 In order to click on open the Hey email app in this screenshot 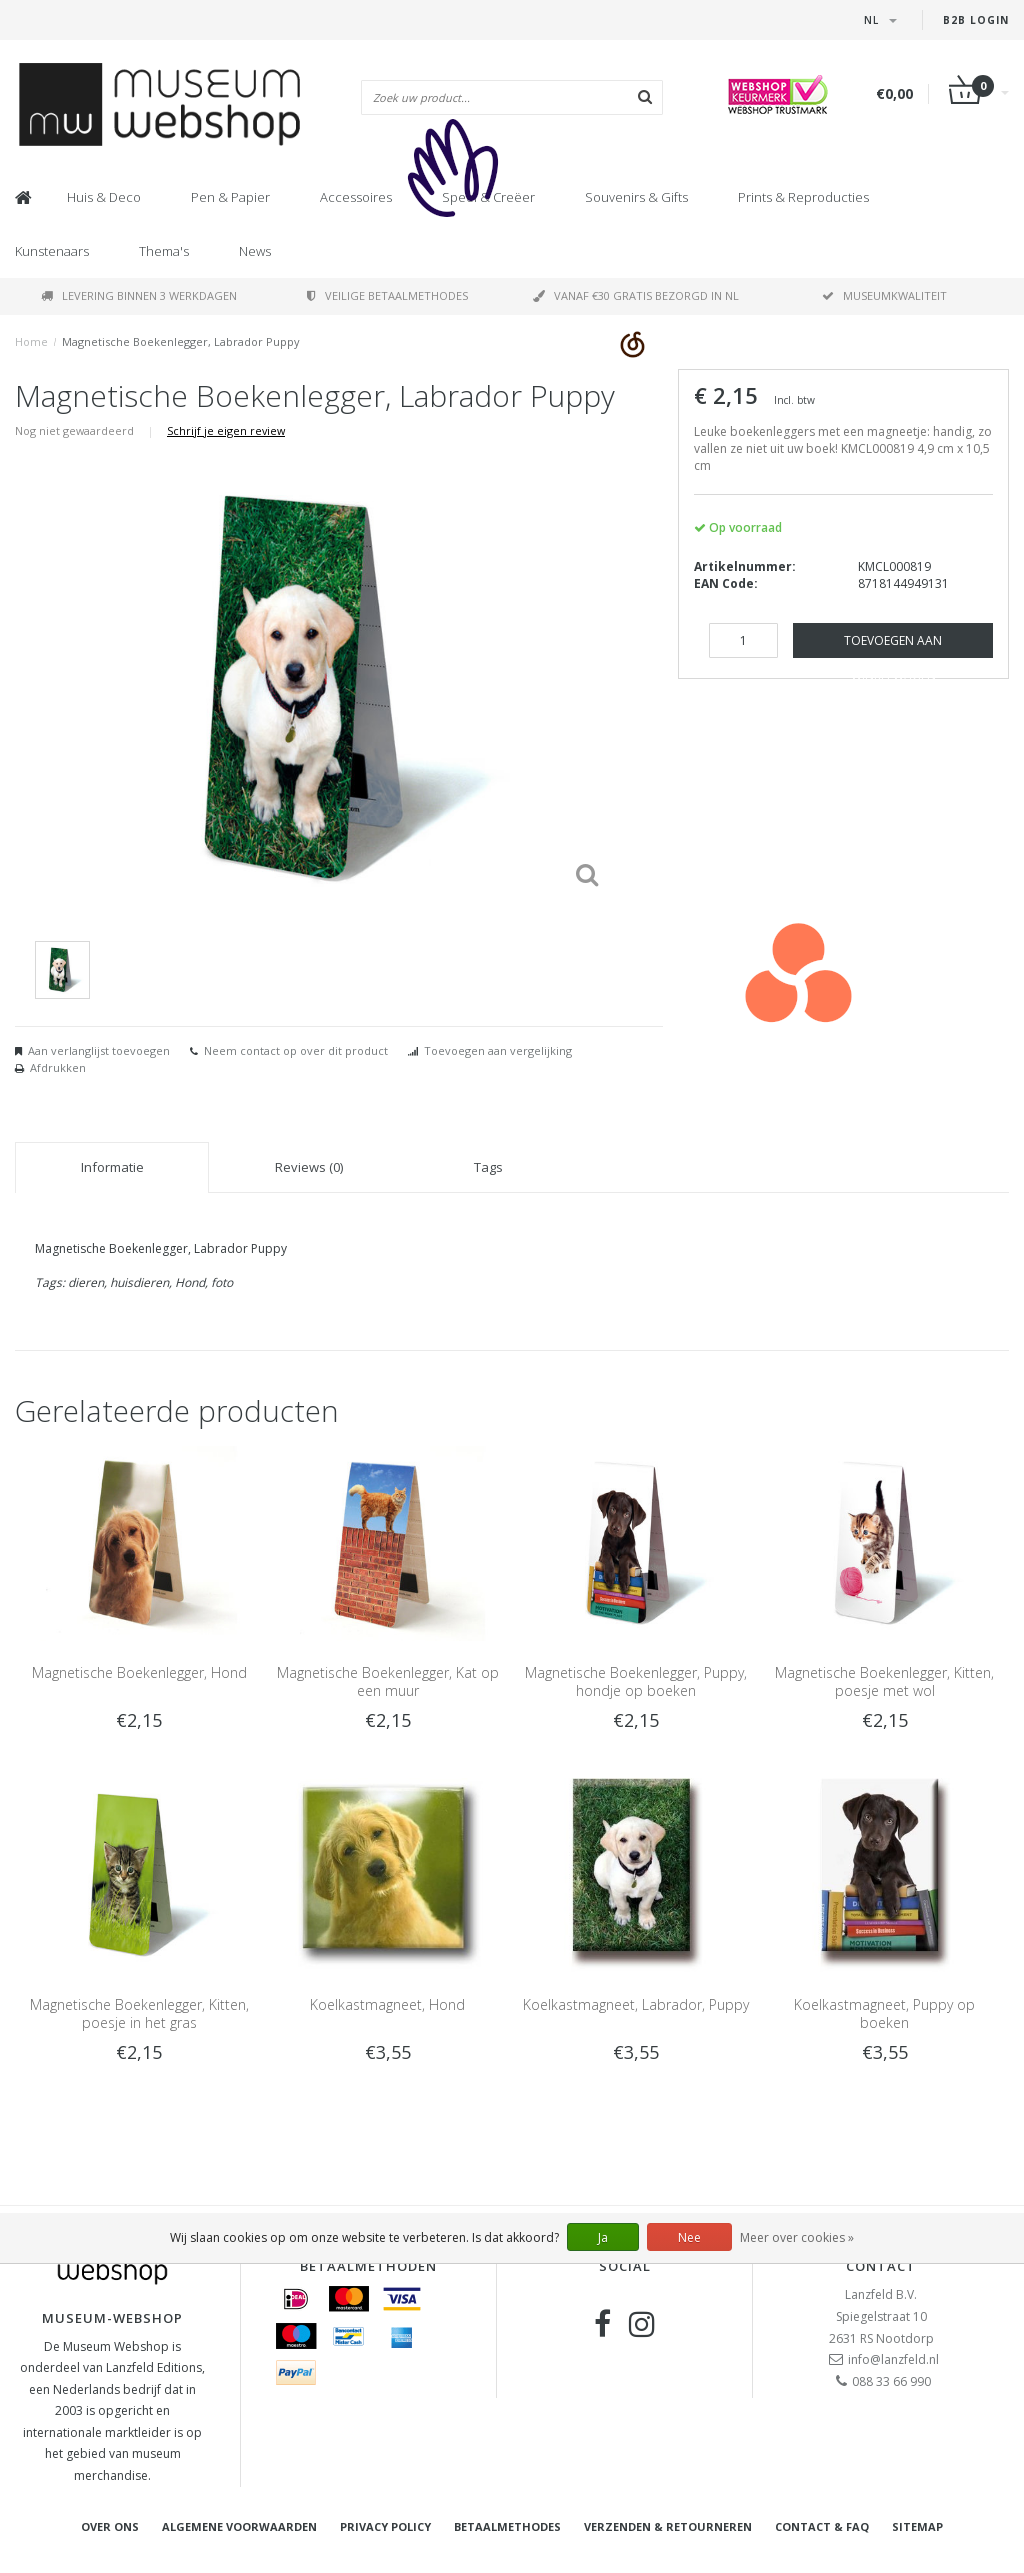, I will do `click(453, 168)`.